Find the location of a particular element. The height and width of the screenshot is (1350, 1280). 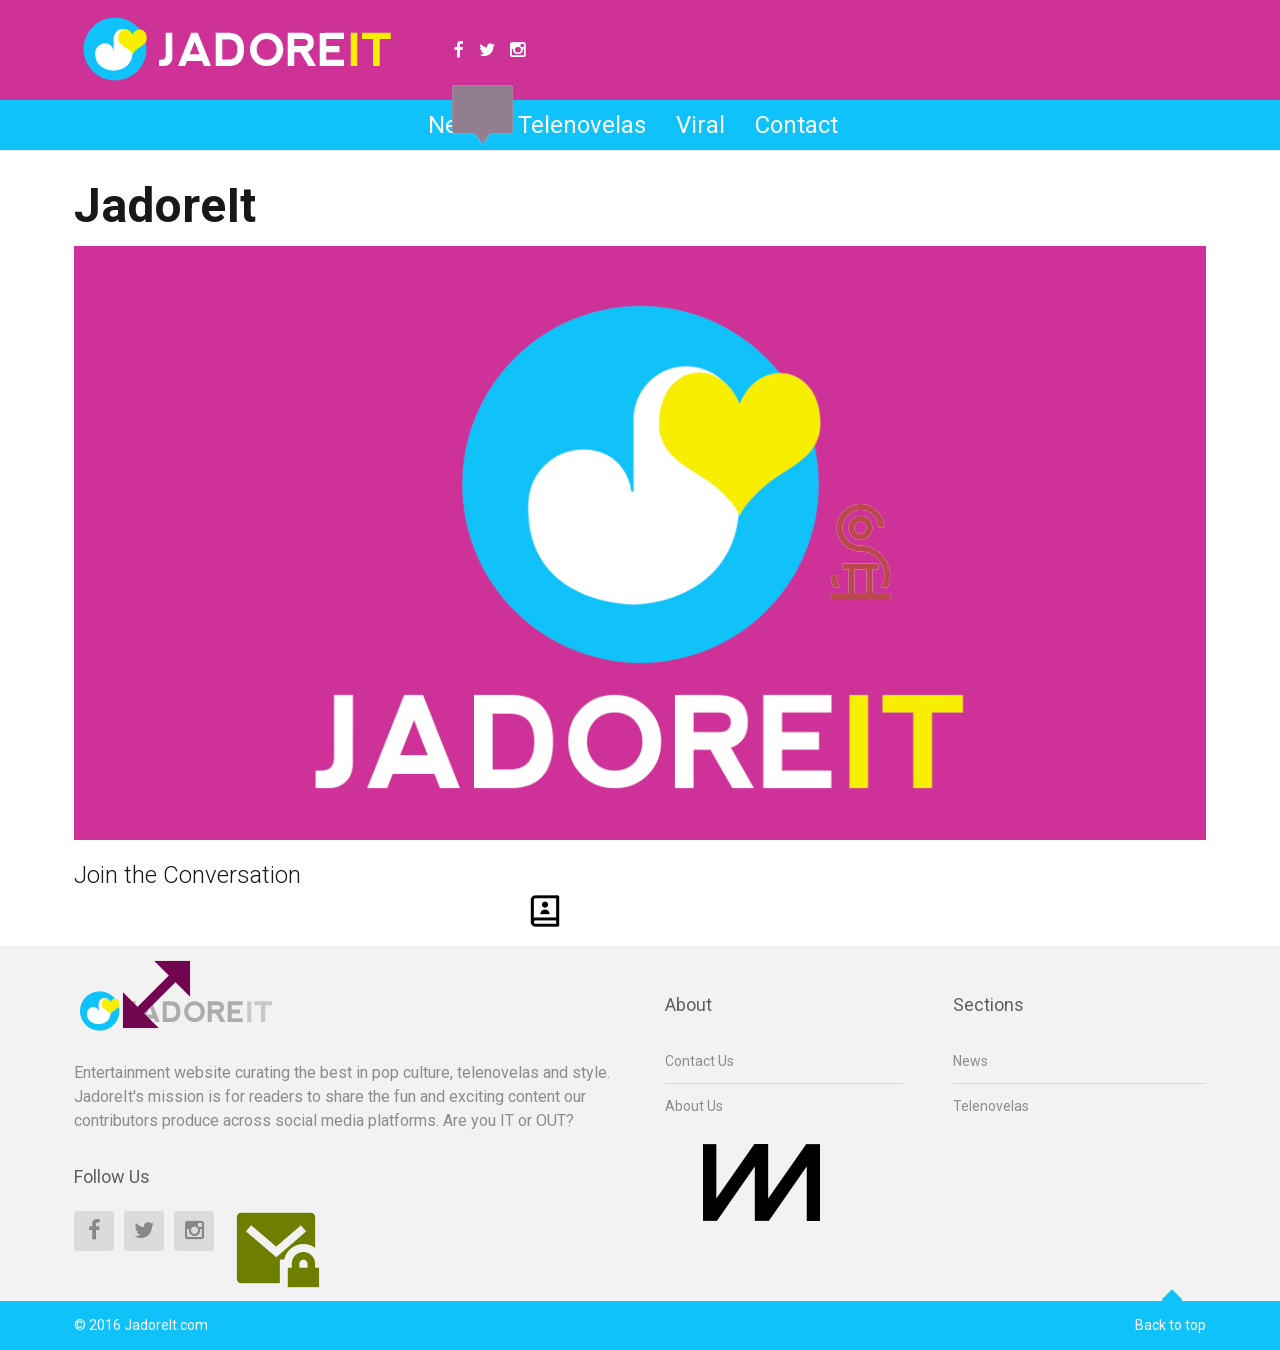

open chat or messaging is located at coordinates (482, 112).